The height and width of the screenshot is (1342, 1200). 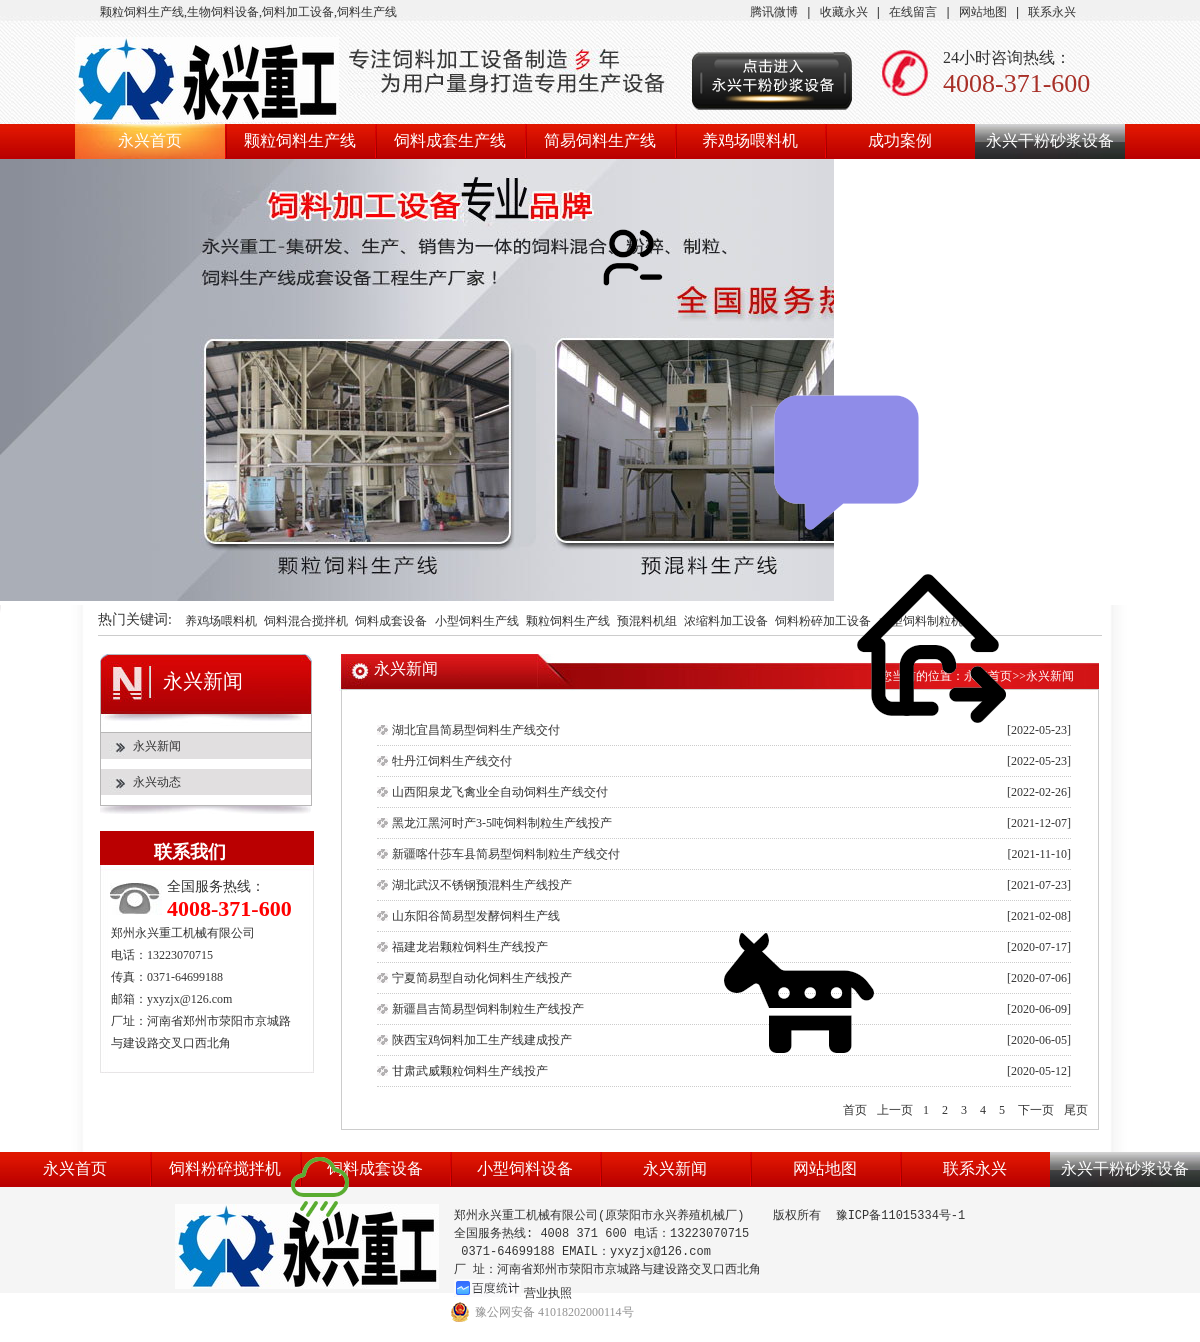 What do you see at coordinates (631, 257) in the screenshot?
I see `remove a member from the group` at bounding box center [631, 257].